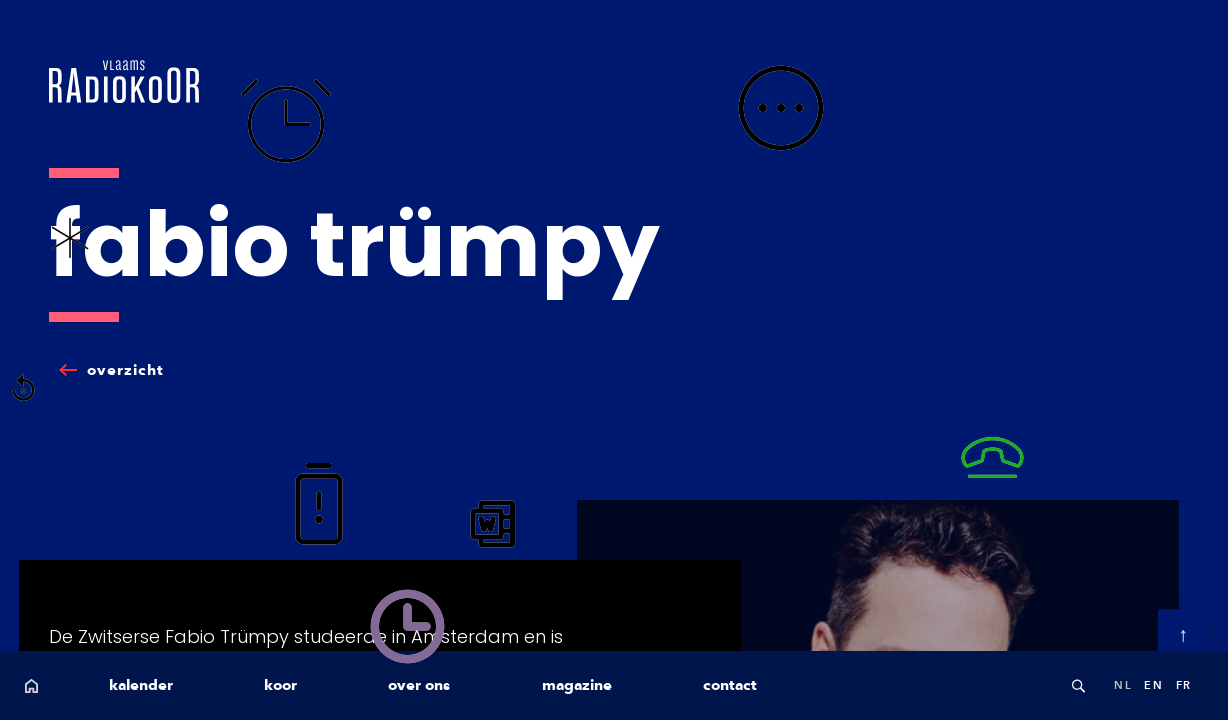 The image size is (1228, 720). What do you see at coordinates (23, 388) in the screenshot?
I see `rewind video by 5 seconds` at bounding box center [23, 388].